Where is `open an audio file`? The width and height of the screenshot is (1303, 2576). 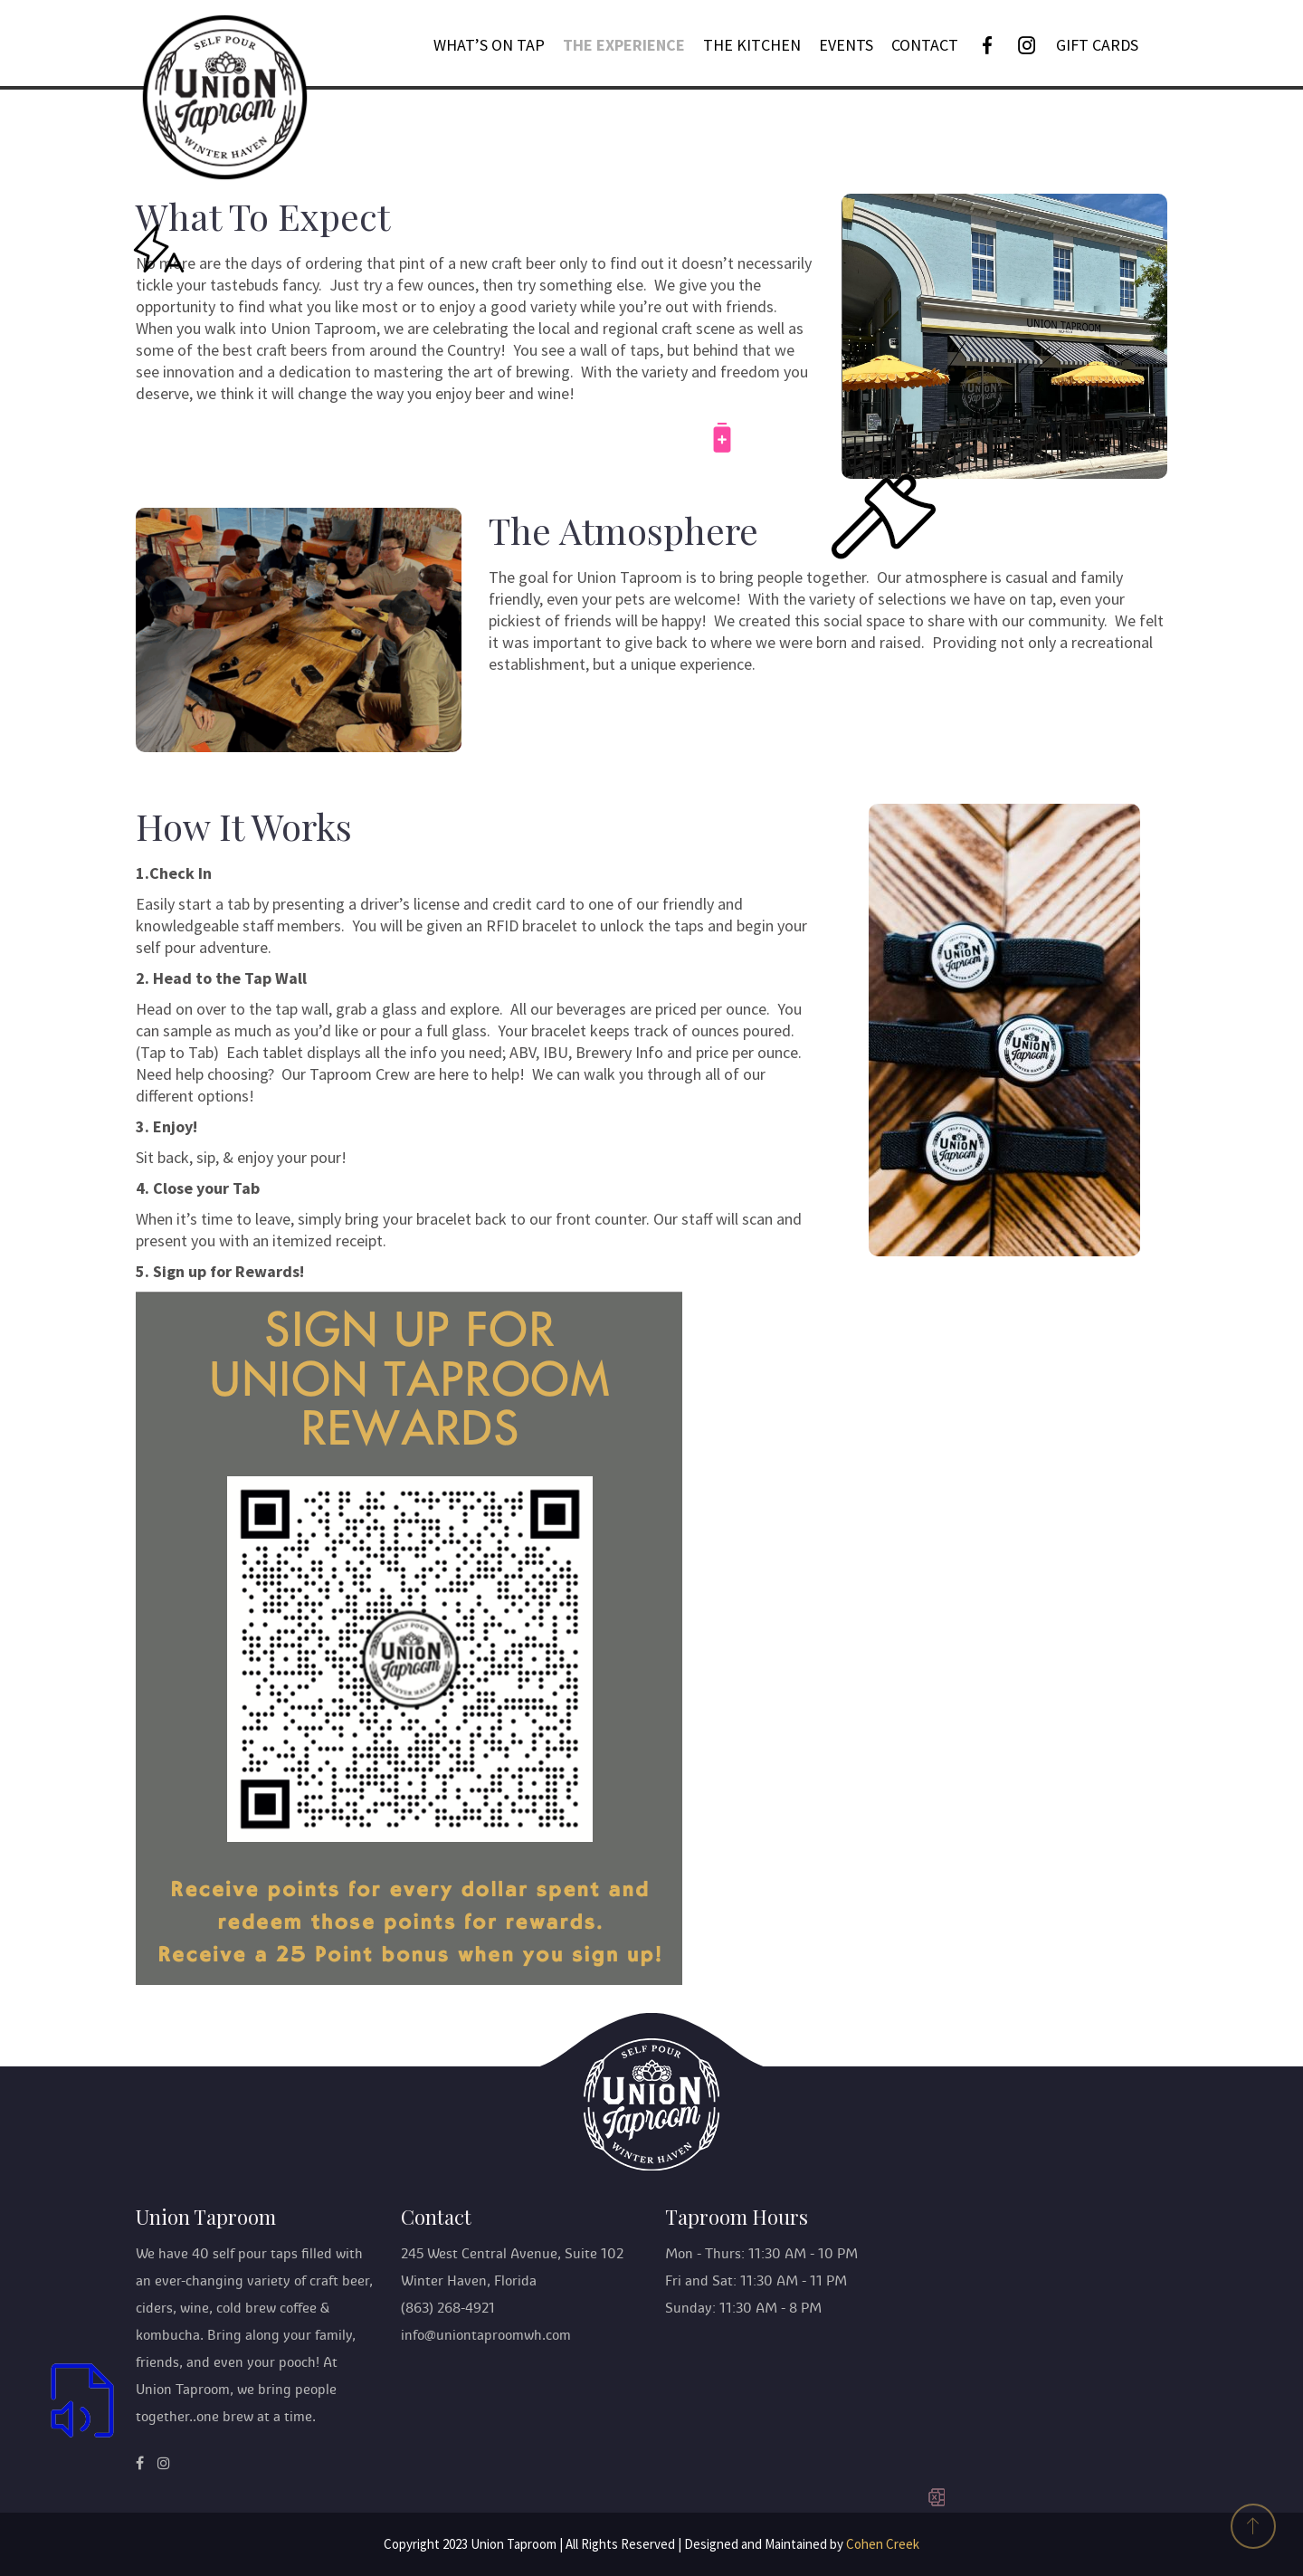 open an audio file is located at coordinates (82, 2400).